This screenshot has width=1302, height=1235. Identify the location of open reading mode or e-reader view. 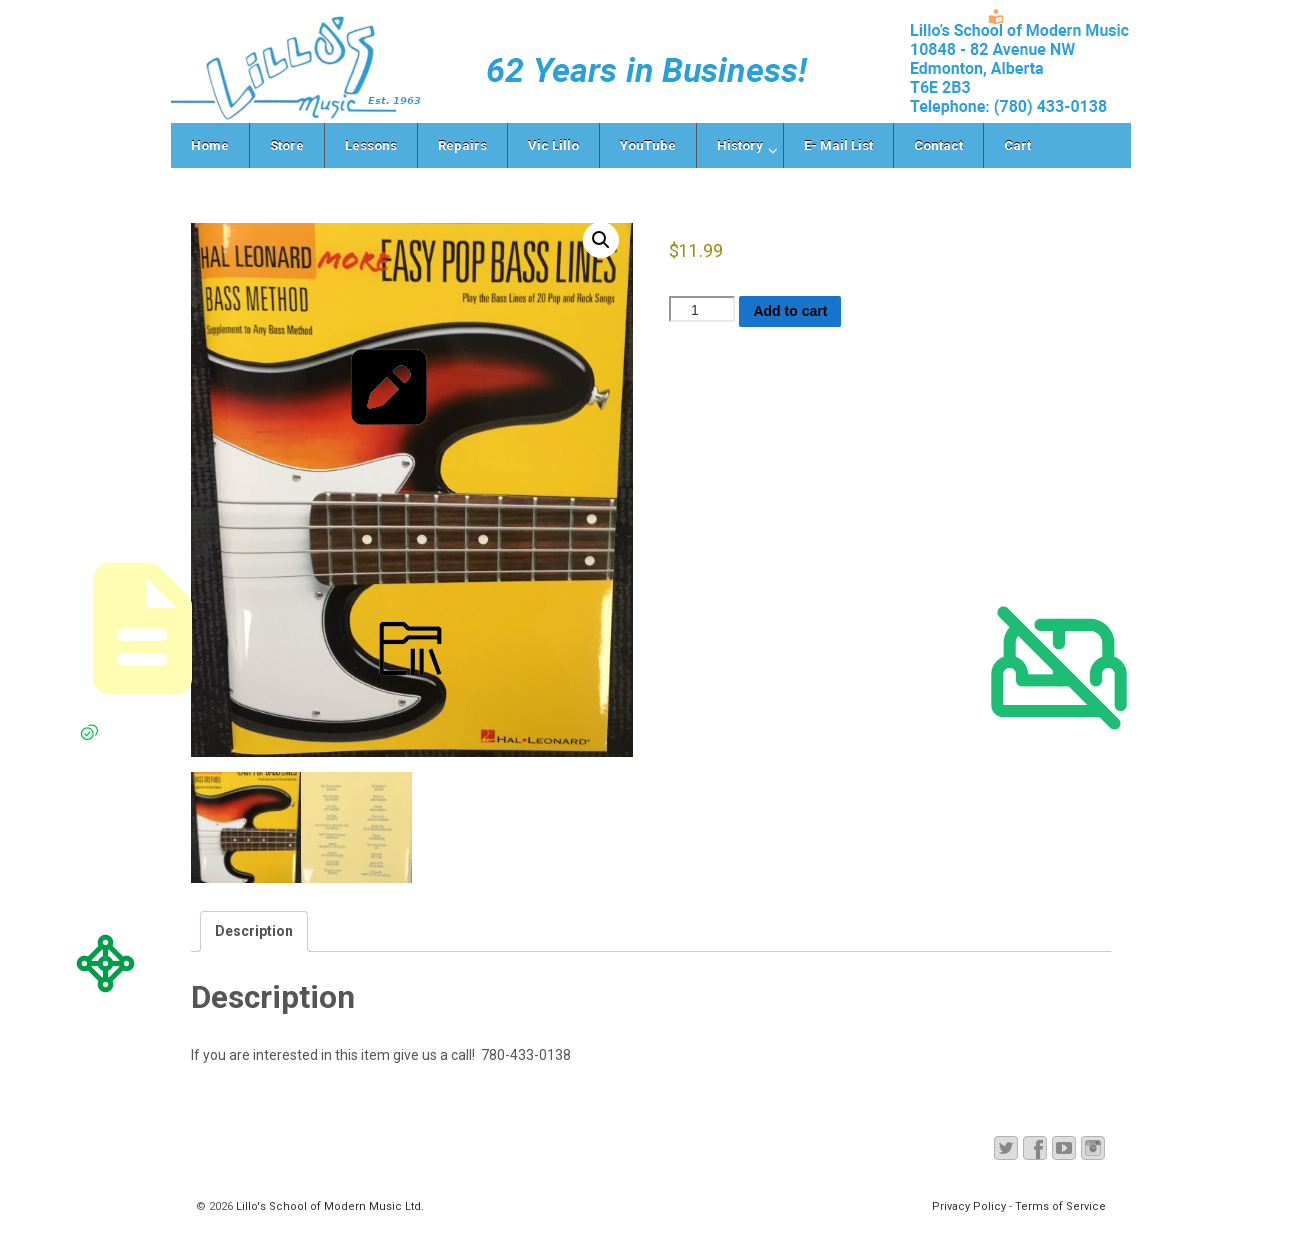
(996, 17).